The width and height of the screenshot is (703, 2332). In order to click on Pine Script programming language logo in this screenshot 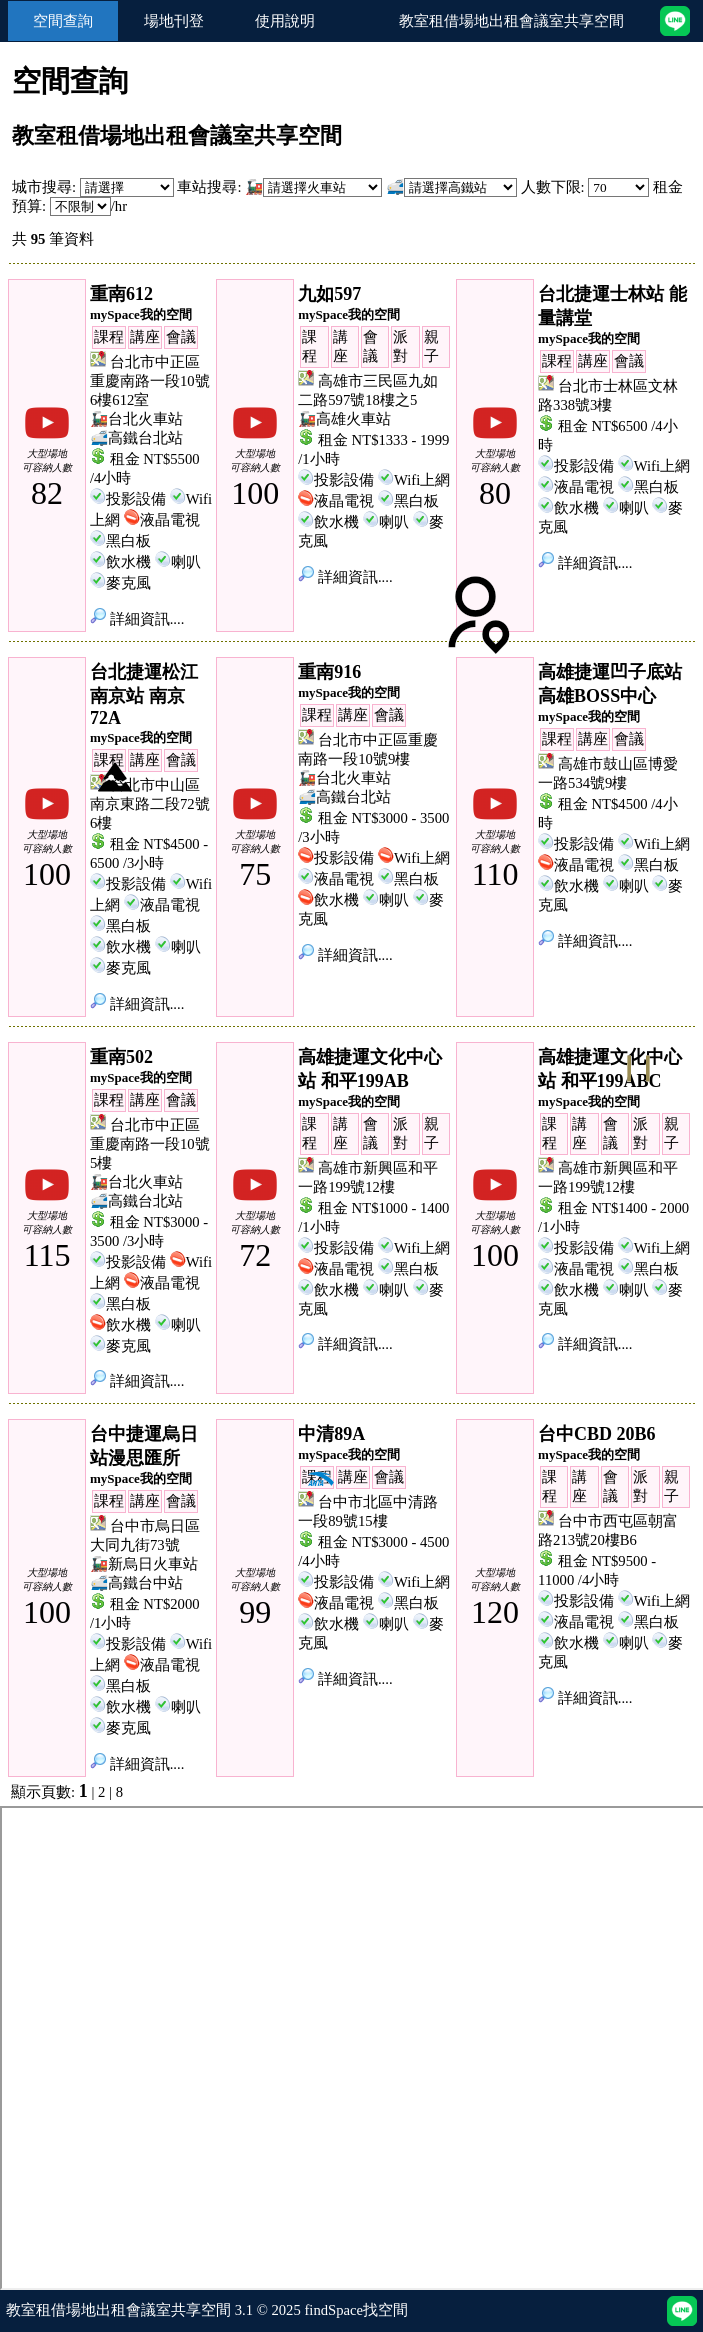, I will do `click(115, 777)`.